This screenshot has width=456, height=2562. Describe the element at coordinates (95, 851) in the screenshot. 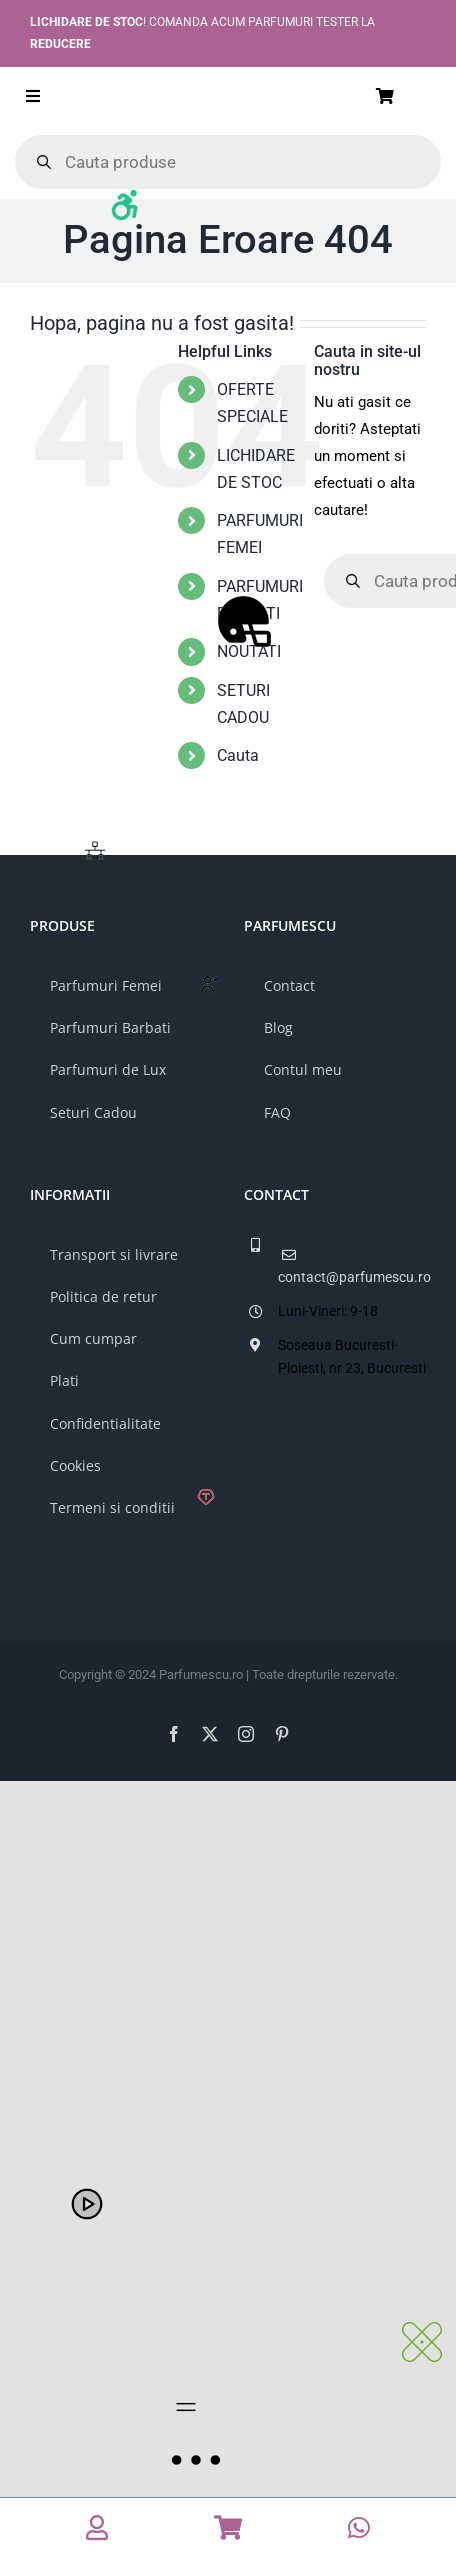

I see `view network connections` at that location.